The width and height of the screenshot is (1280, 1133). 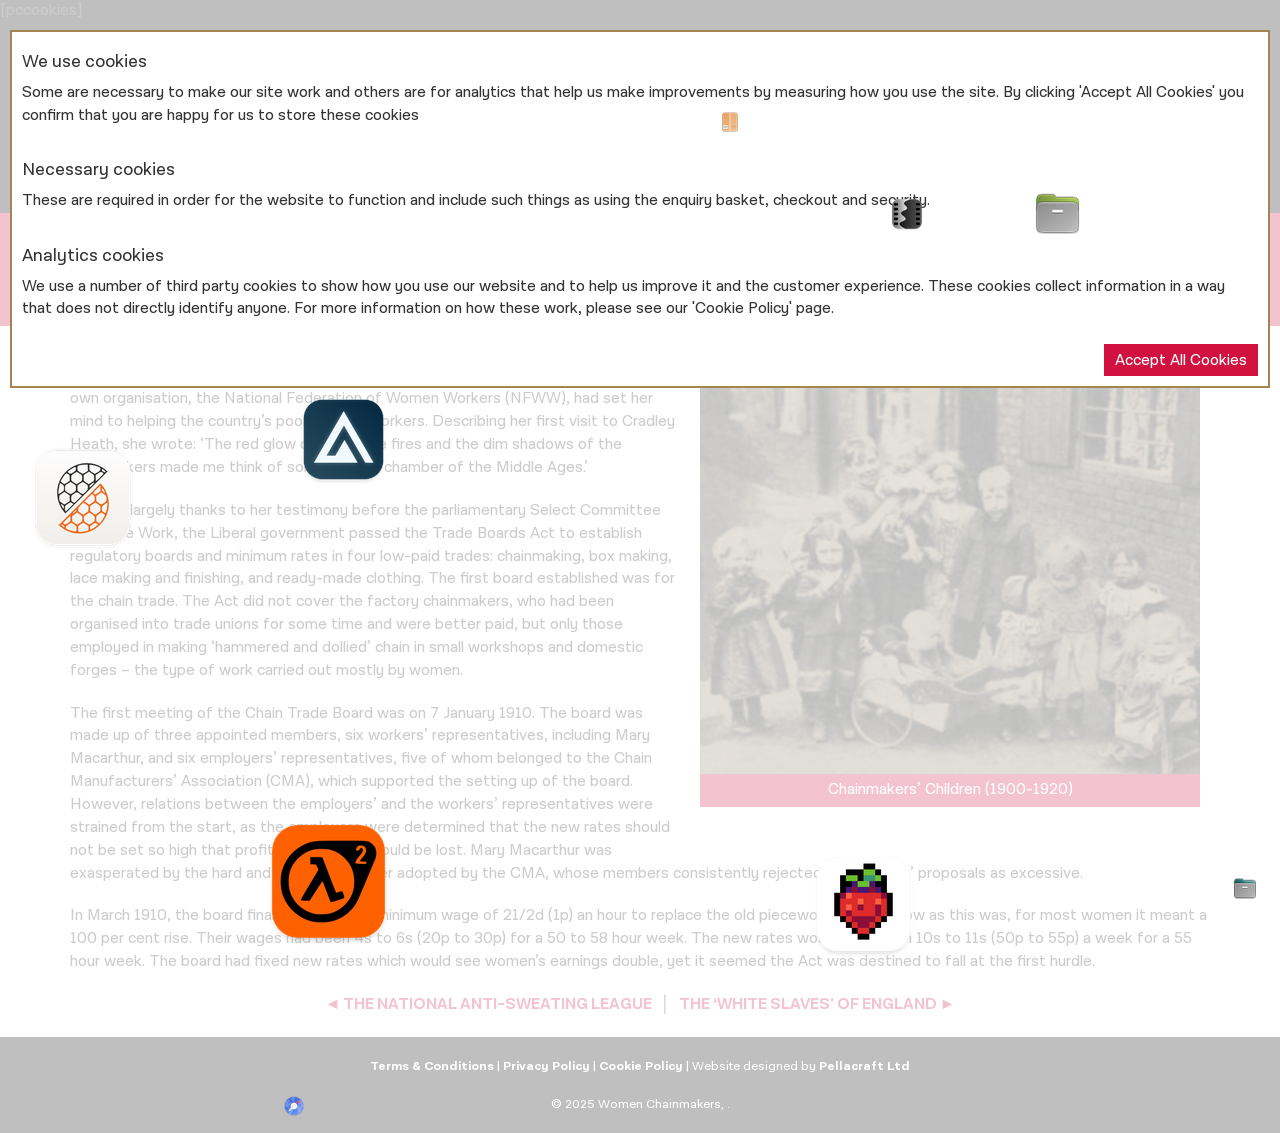 I want to click on open the epiphany web browser, so click(x=294, y=1106).